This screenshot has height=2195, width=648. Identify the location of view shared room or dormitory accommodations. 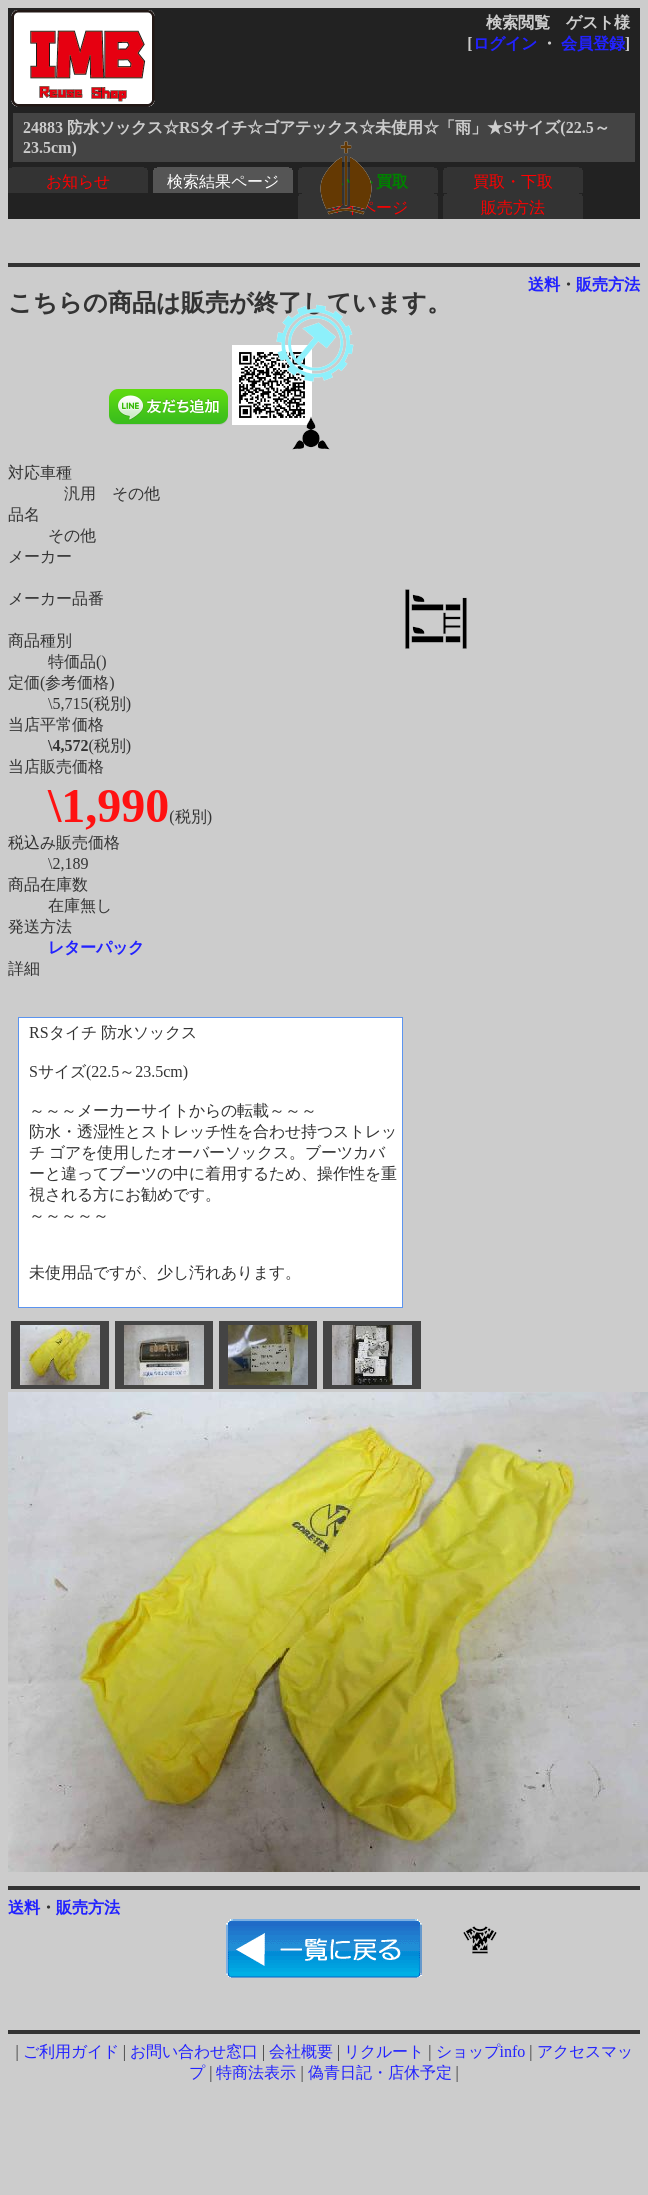
(436, 618).